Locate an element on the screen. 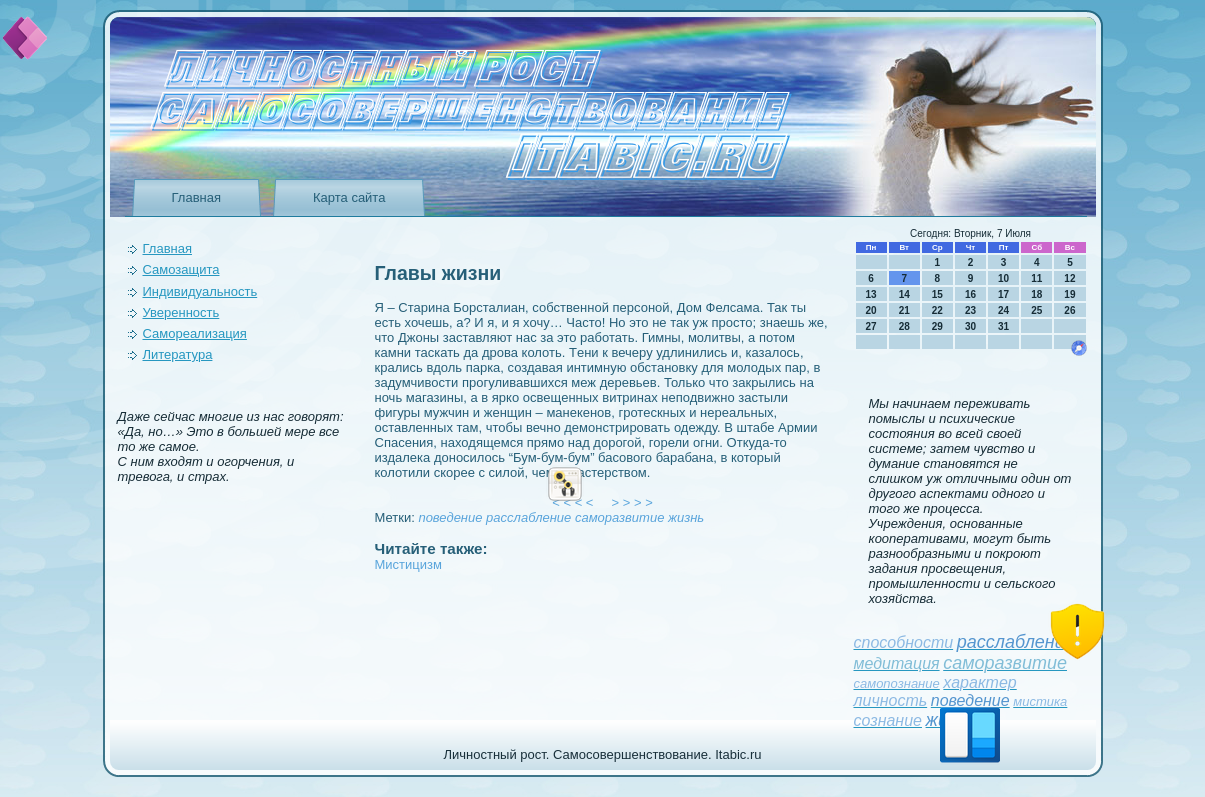  open Microsoft Power Apps is located at coordinates (25, 38).